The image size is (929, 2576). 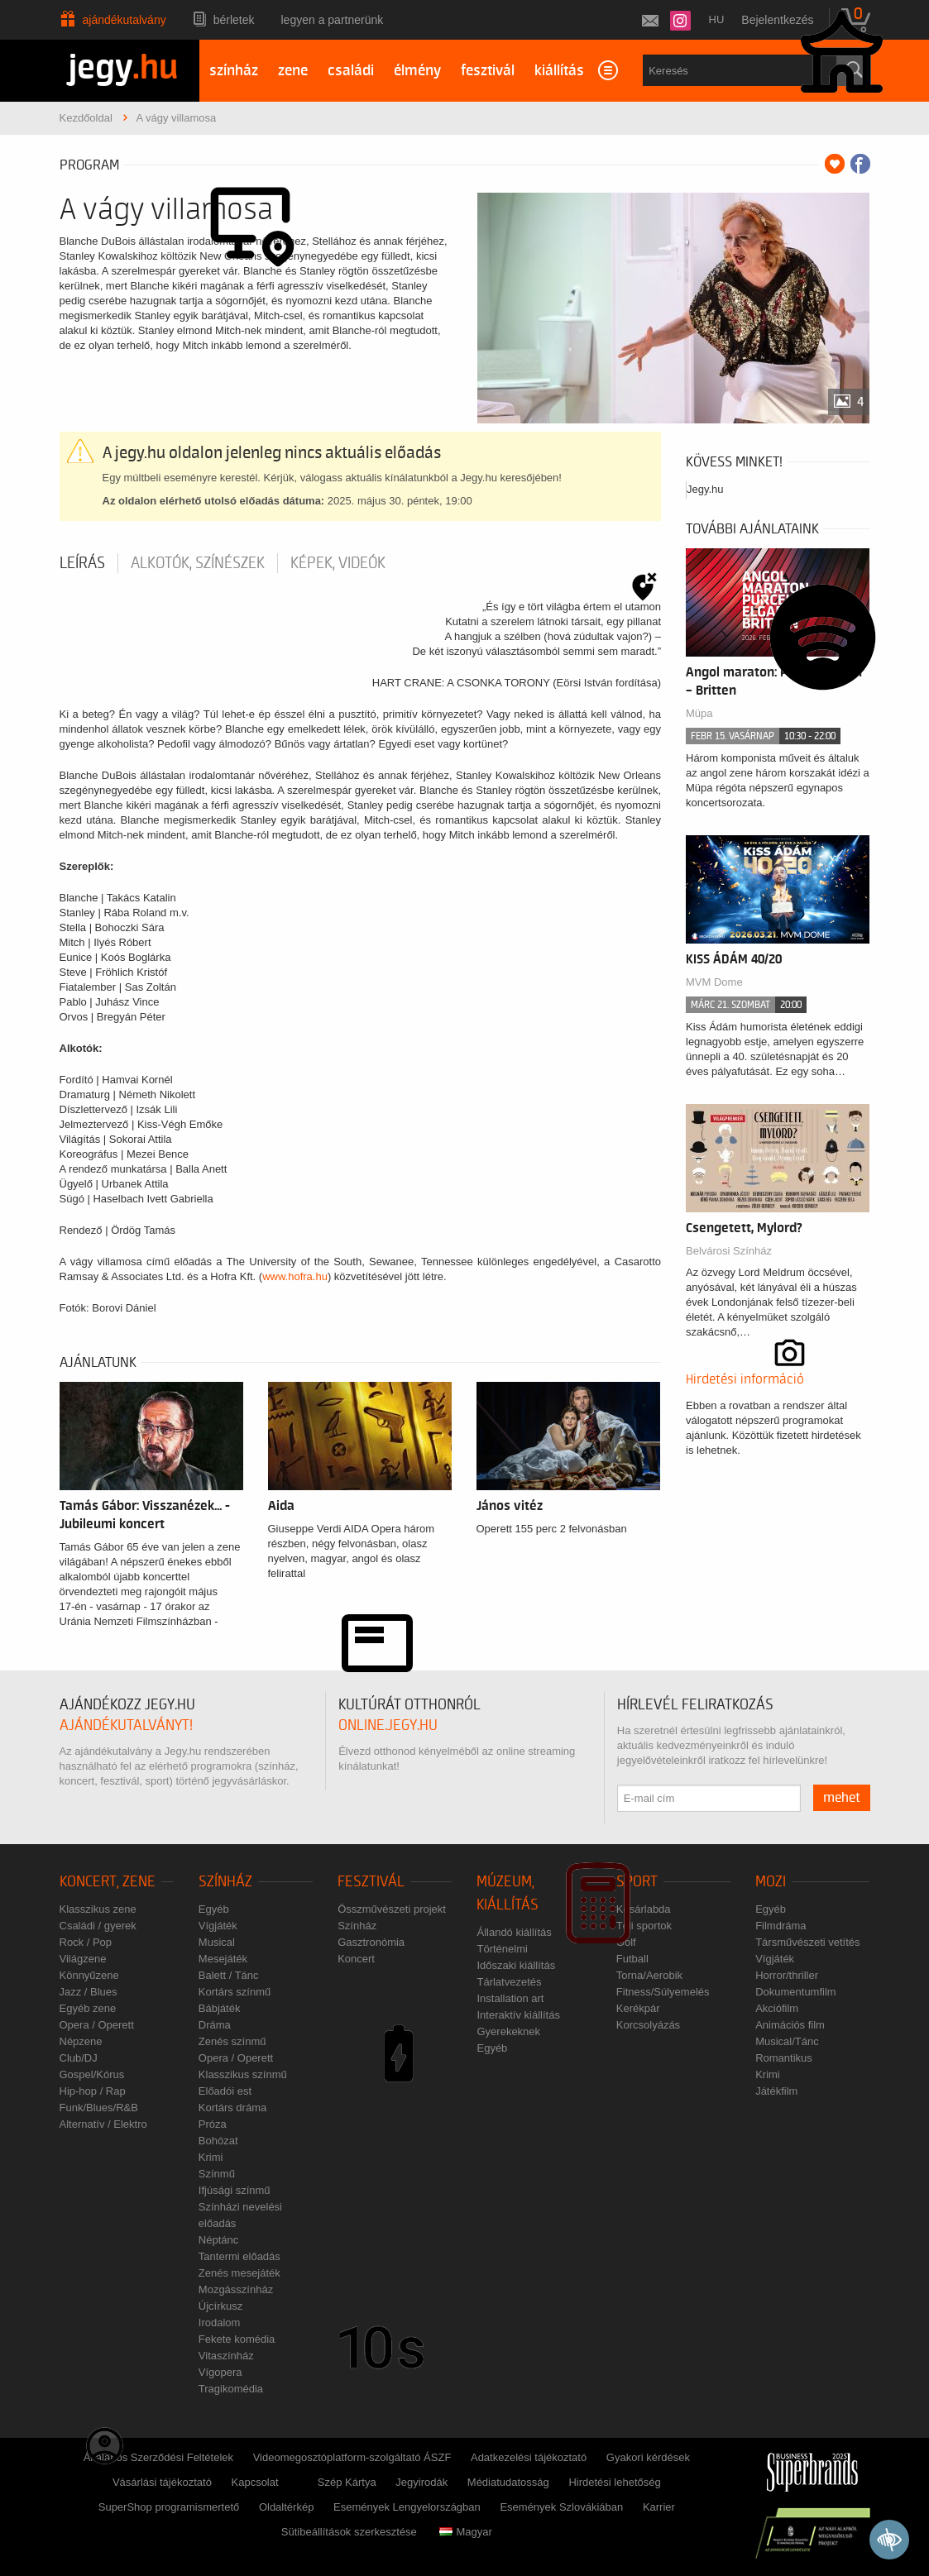 What do you see at coordinates (643, 586) in the screenshot?
I see `remove a saved location pin` at bounding box center [643, 586].